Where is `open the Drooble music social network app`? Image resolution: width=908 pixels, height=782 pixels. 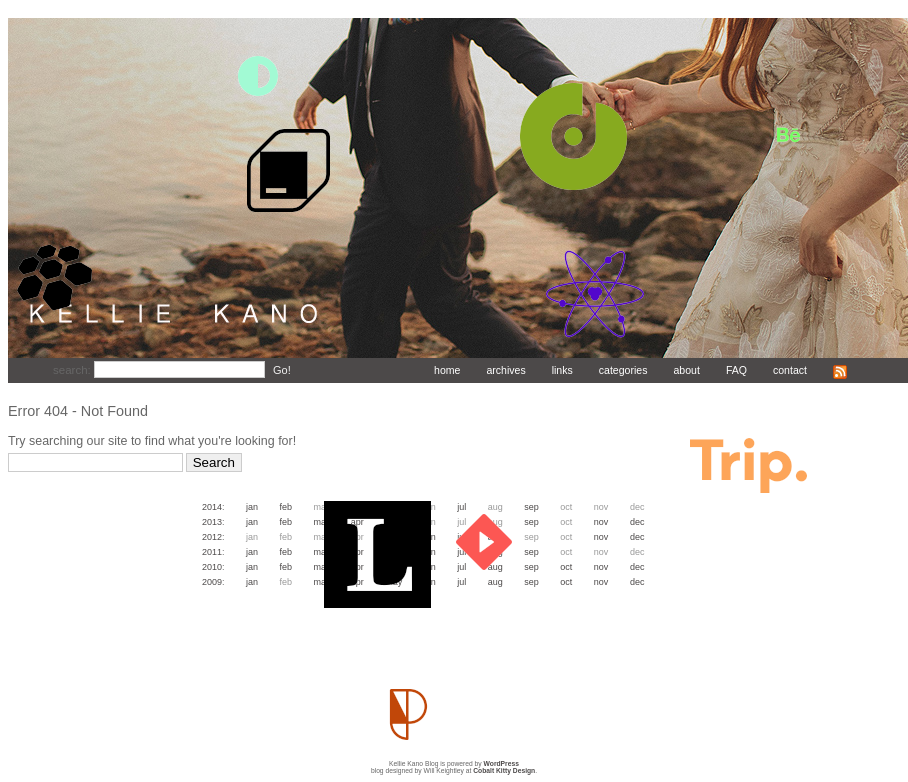
open the Drooble music social network app is located at coordinates (573, 136).